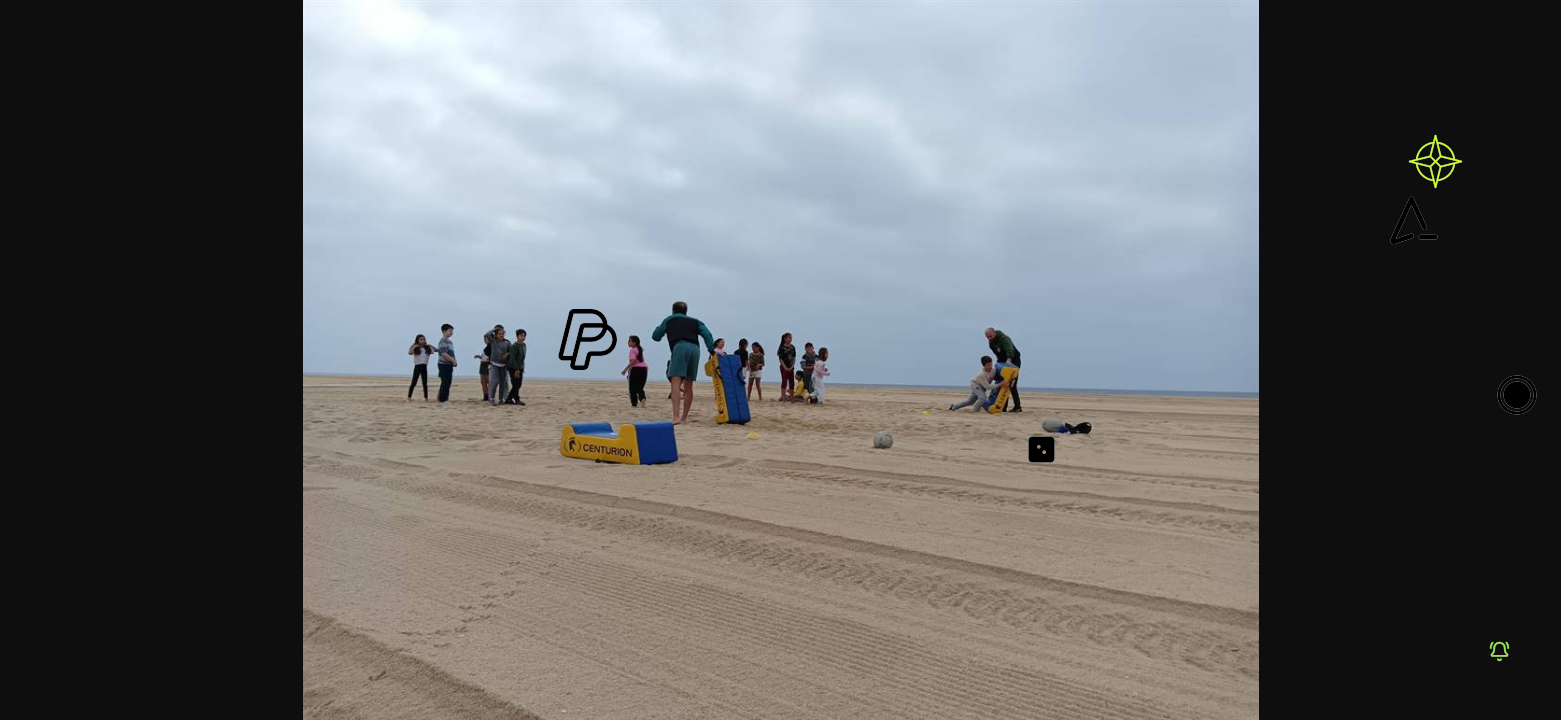  Describe the element at coordinates (1411, 220) in the screenshot. I see `remove a navigation waypoint` at that location.